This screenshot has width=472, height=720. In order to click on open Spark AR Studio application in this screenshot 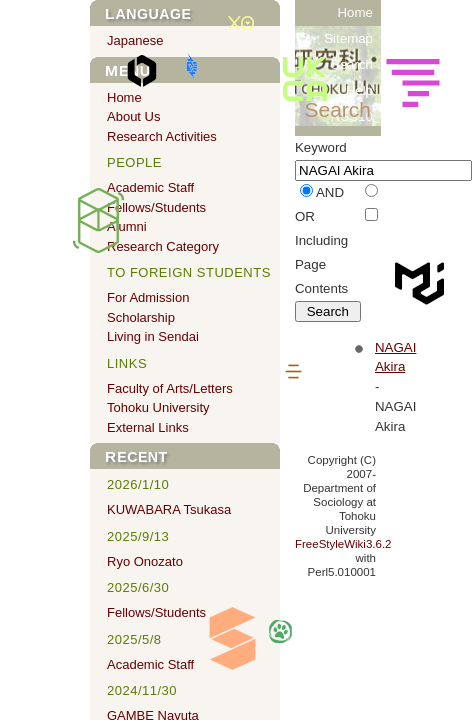, I will do `click(232, 638)`.